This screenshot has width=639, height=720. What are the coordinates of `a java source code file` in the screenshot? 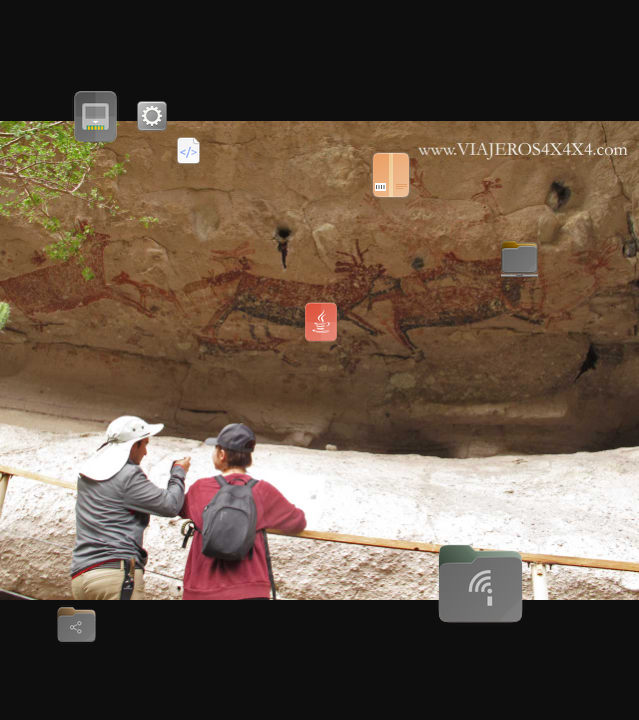 It's located at (321, 322).